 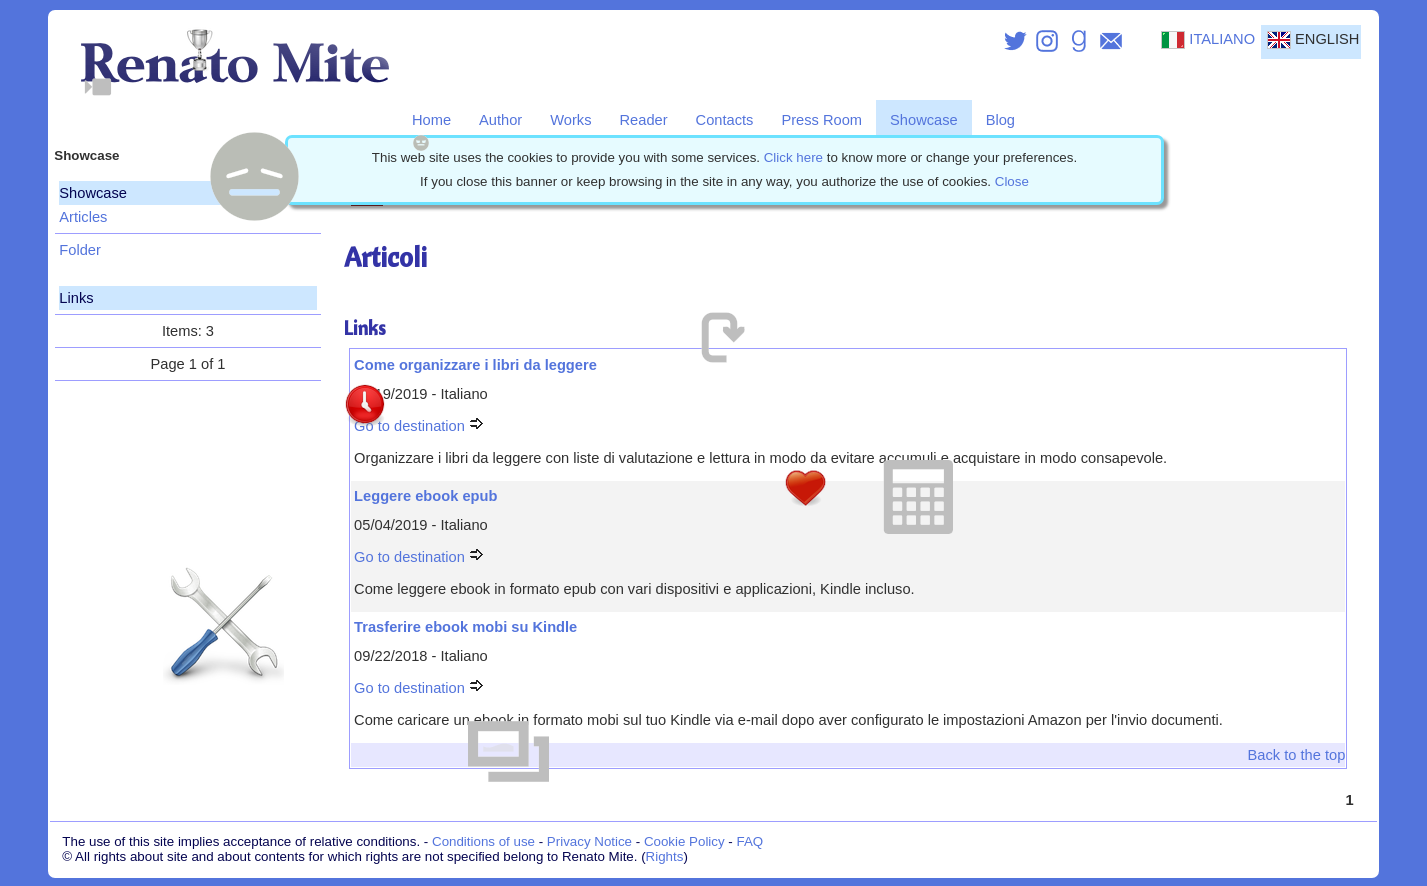 What do you see at coordinates (508, 751) in the screenshot?
I see `indicates a photo or image collection` at bounding box center [508, 751].